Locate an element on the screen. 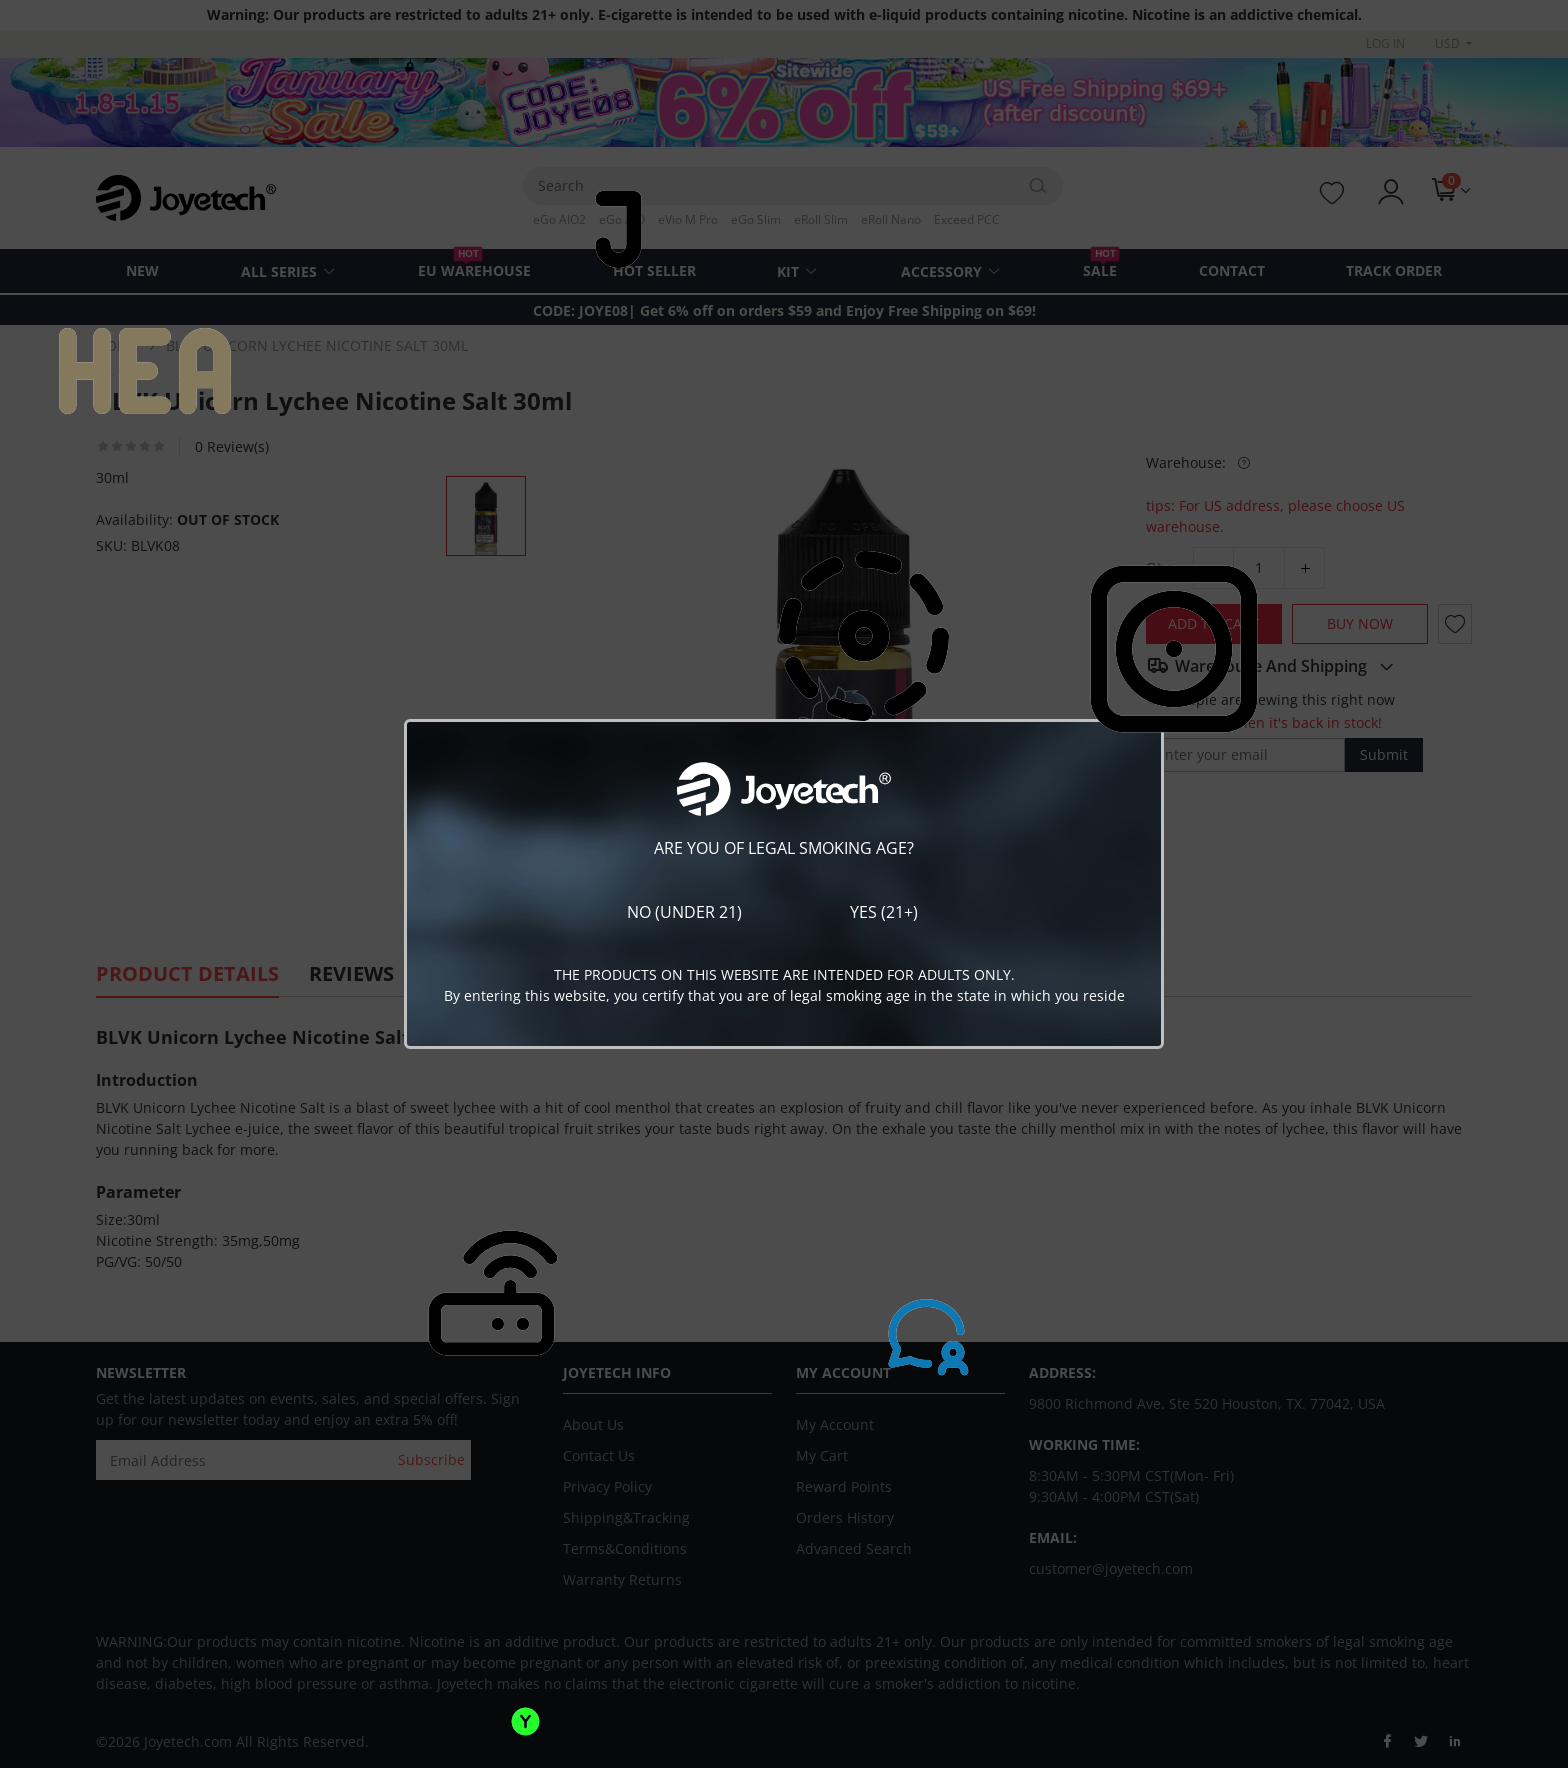 The image size is (1568, 1768). indicates HTTP HEAD request method is located at coordinates (145, 371).